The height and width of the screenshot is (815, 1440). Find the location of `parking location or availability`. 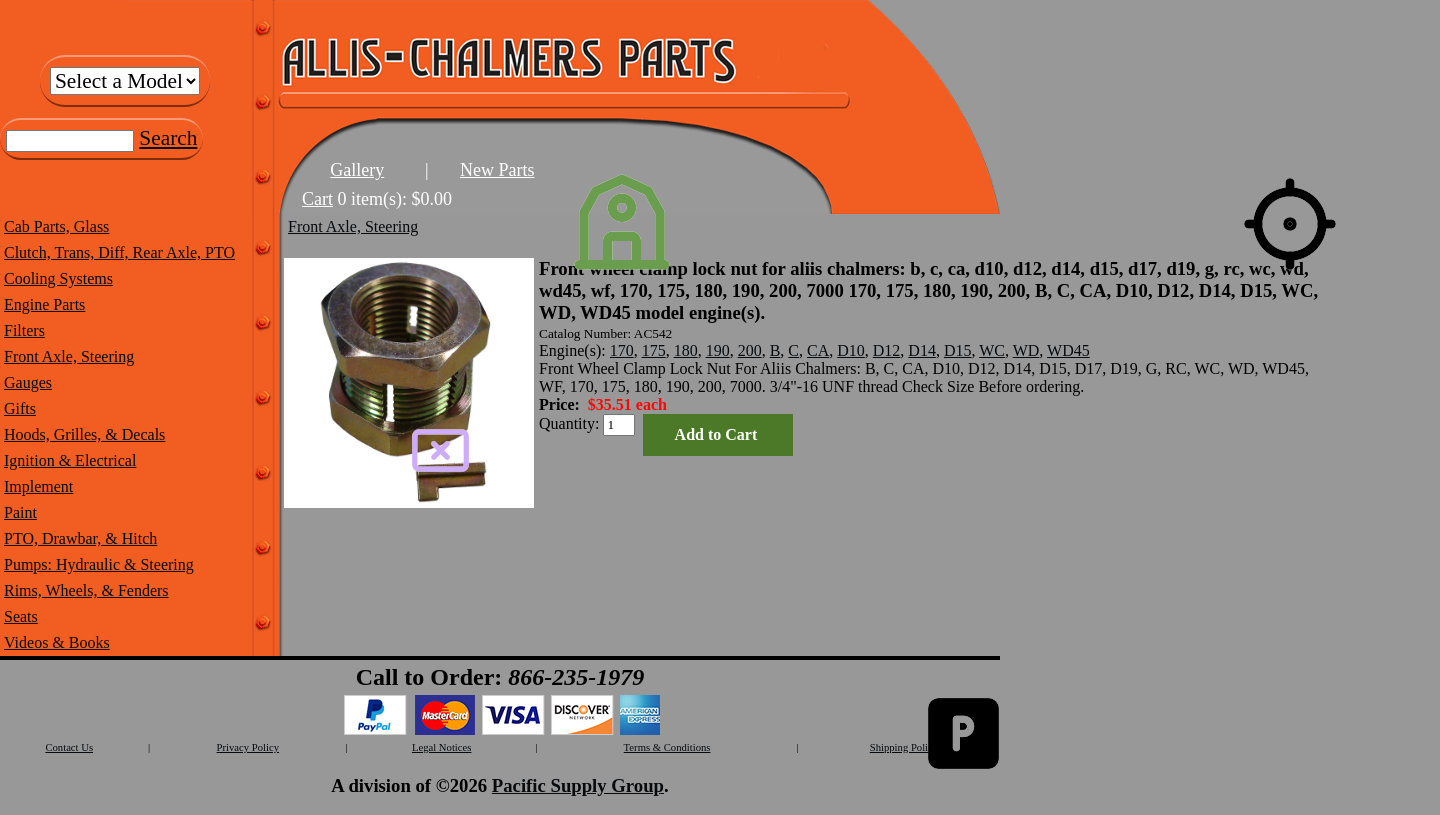

parking location or availability is located at coordinates (963, 733).